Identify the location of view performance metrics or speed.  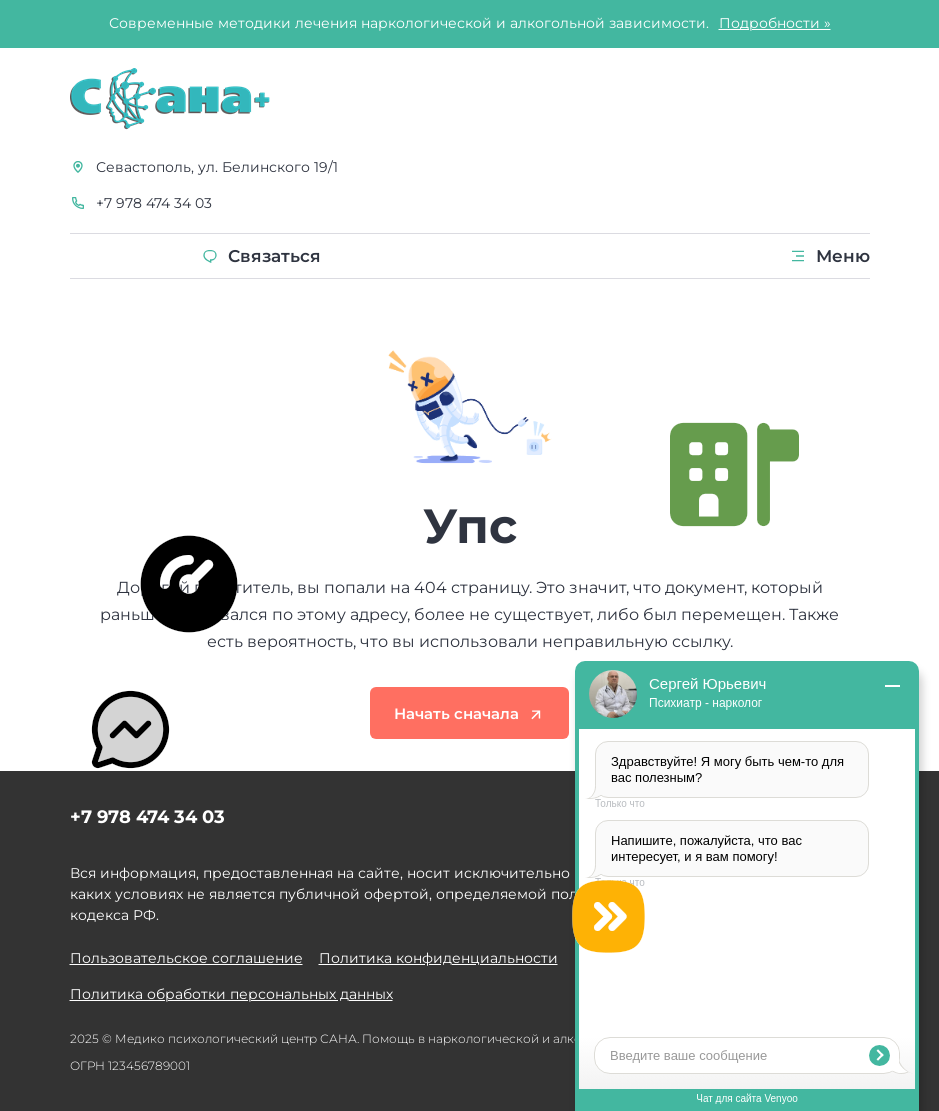
(189, 584).